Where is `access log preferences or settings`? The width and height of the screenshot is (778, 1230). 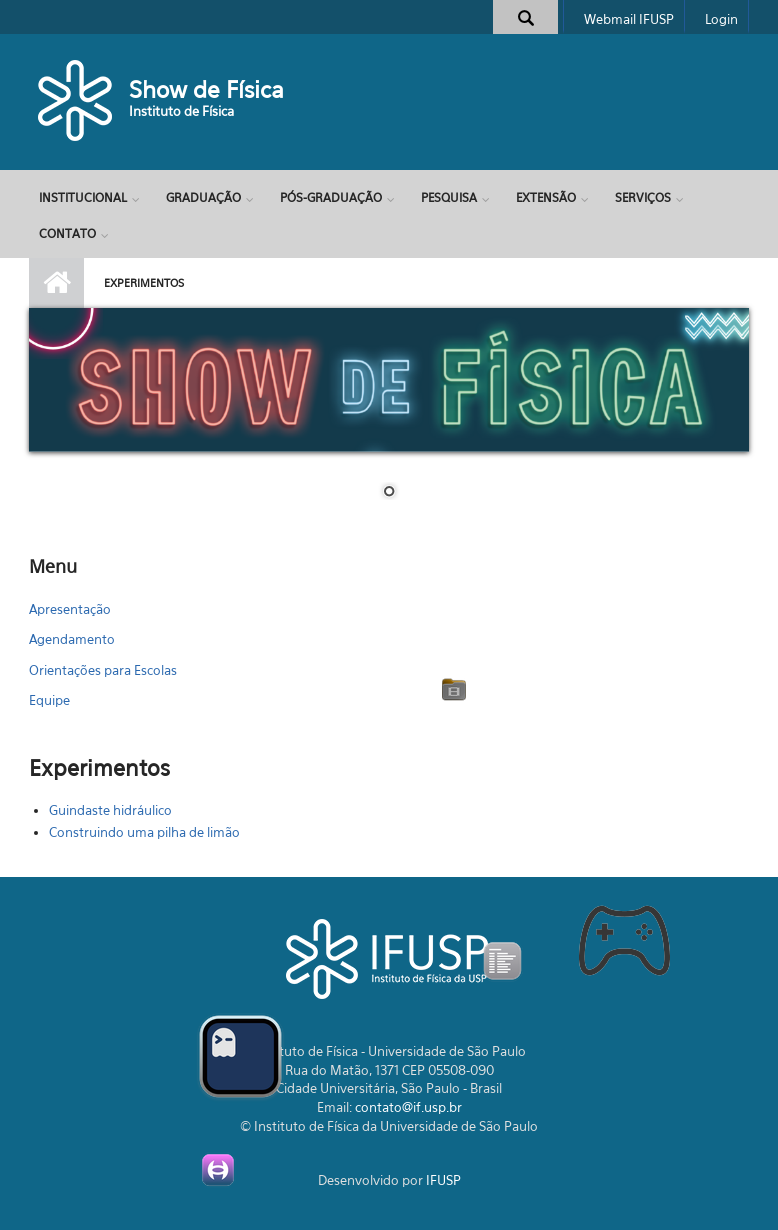
access log preferences or settings is located at coordinates (502, 961).